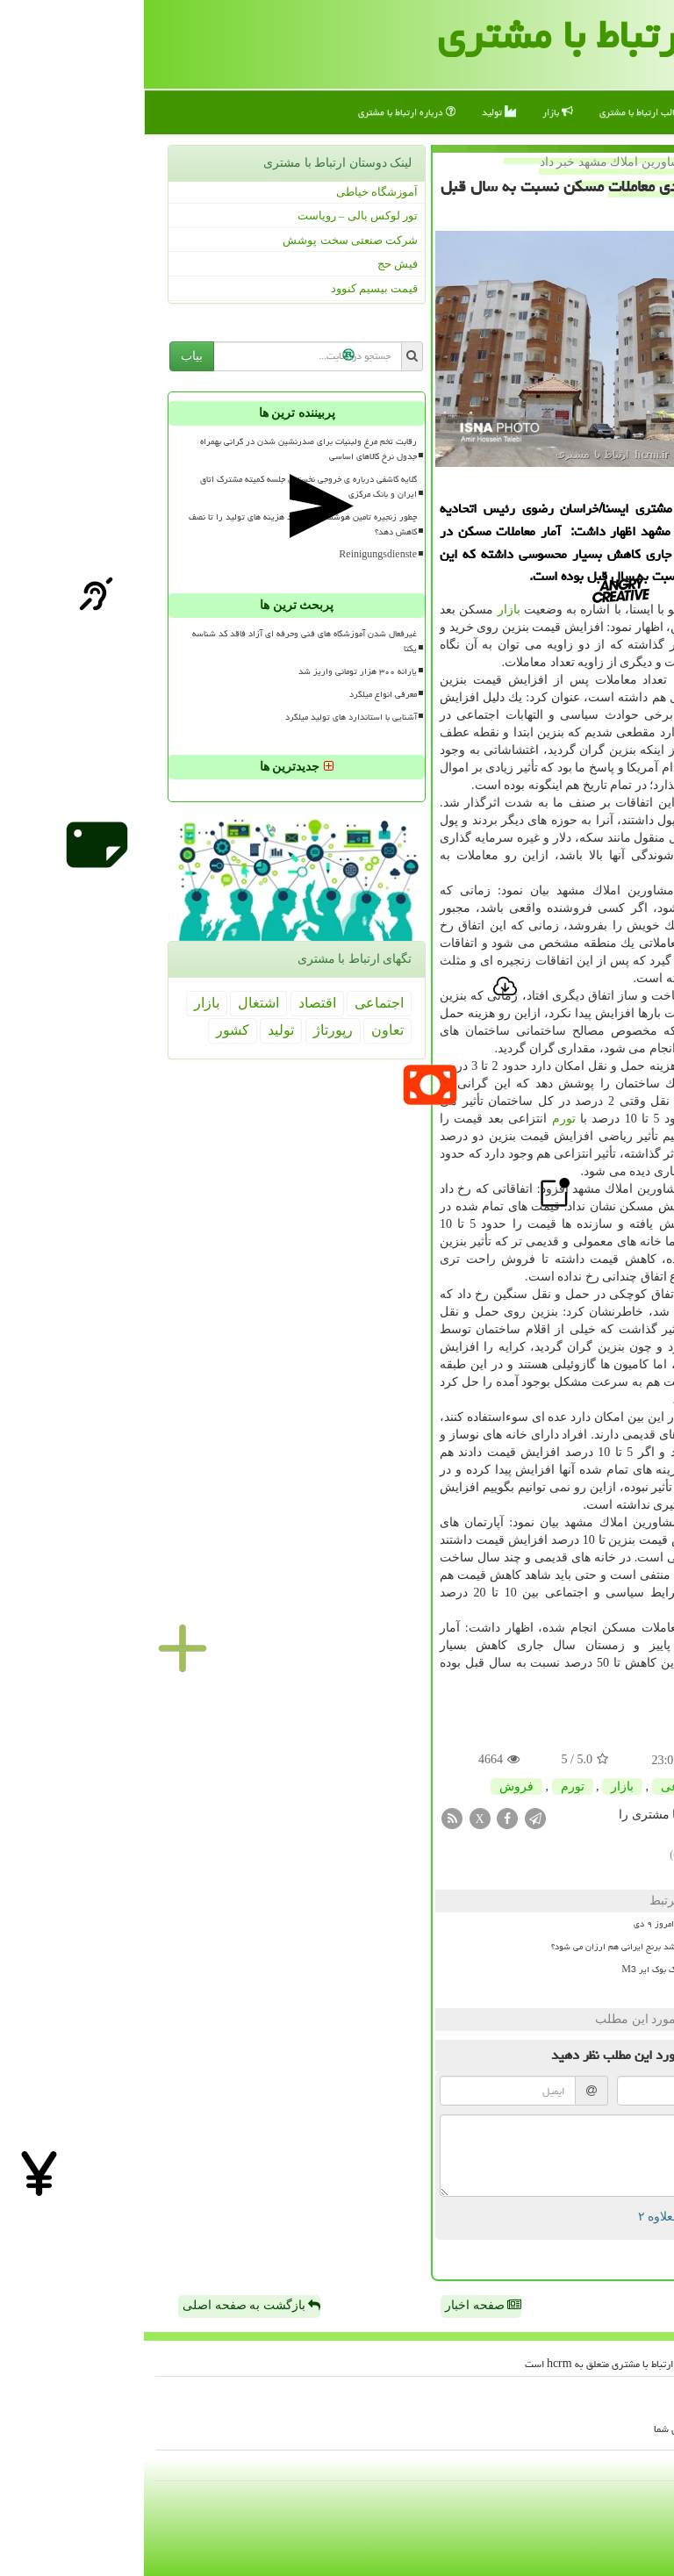  What do you see at coordinates (430, 1085) in the screenshot?
I see `view payment or billing information` at bounding box center [430, 1085].